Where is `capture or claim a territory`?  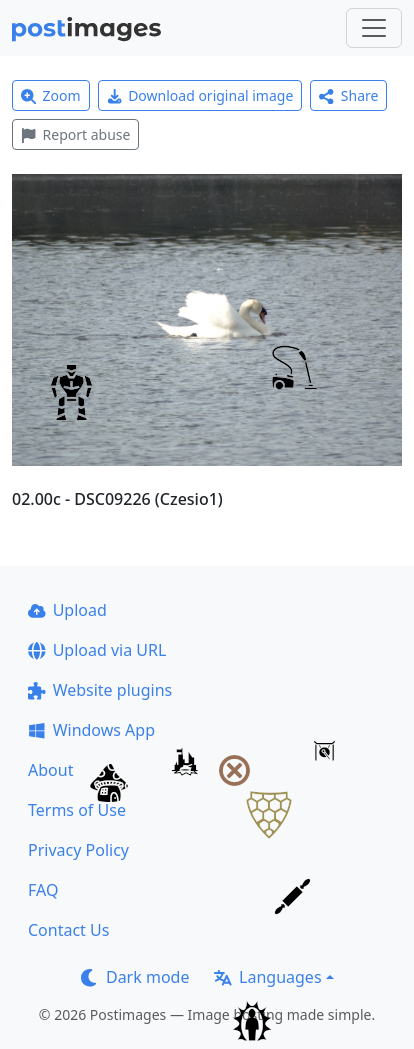
capture or claim a territory is located at coordinates (185, 762).